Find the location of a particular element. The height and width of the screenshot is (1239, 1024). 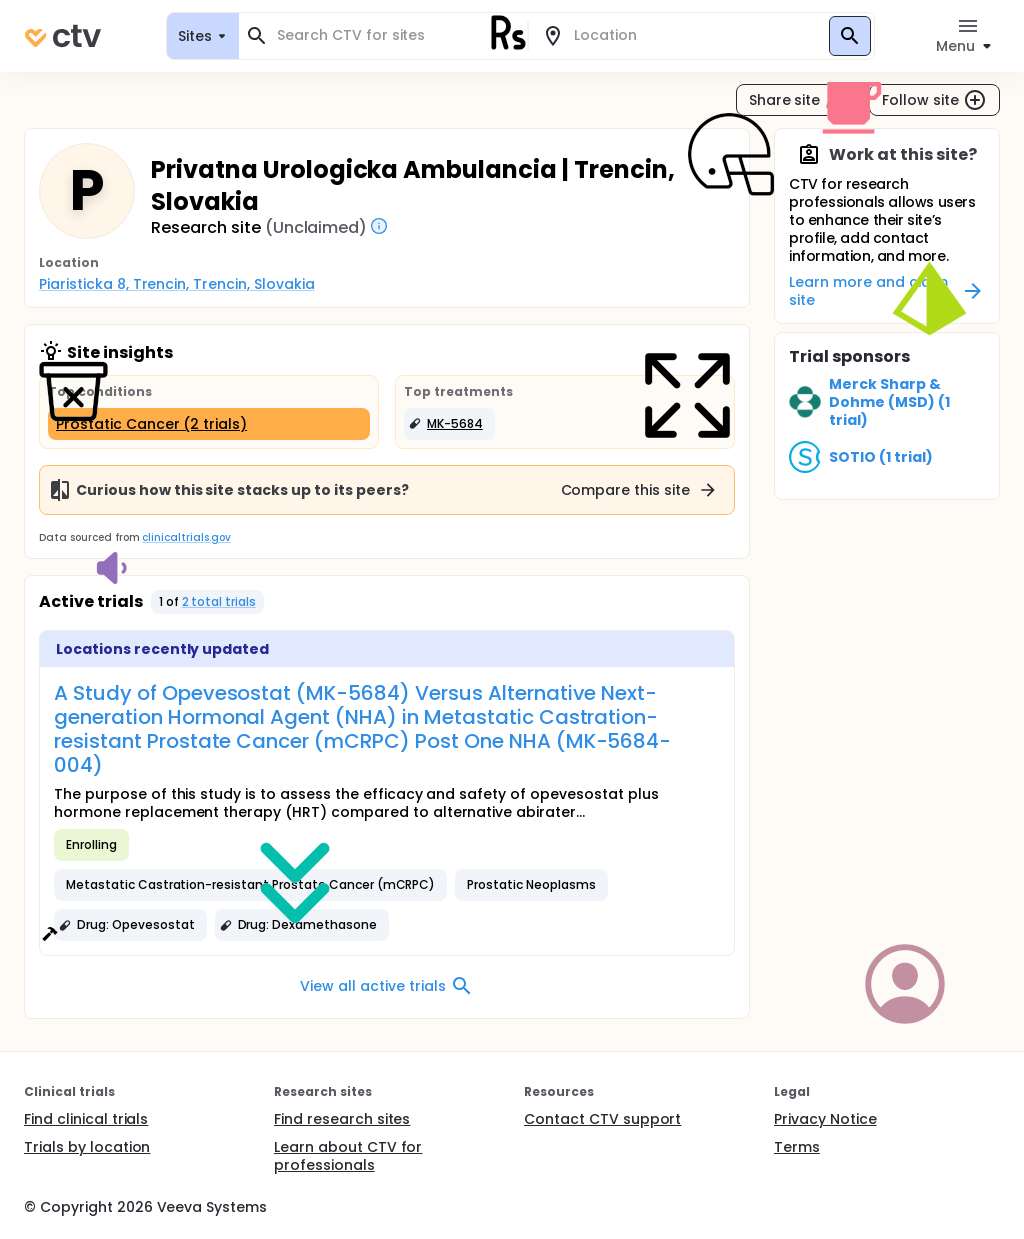

access your user profile is located at coordinates (905, 984).